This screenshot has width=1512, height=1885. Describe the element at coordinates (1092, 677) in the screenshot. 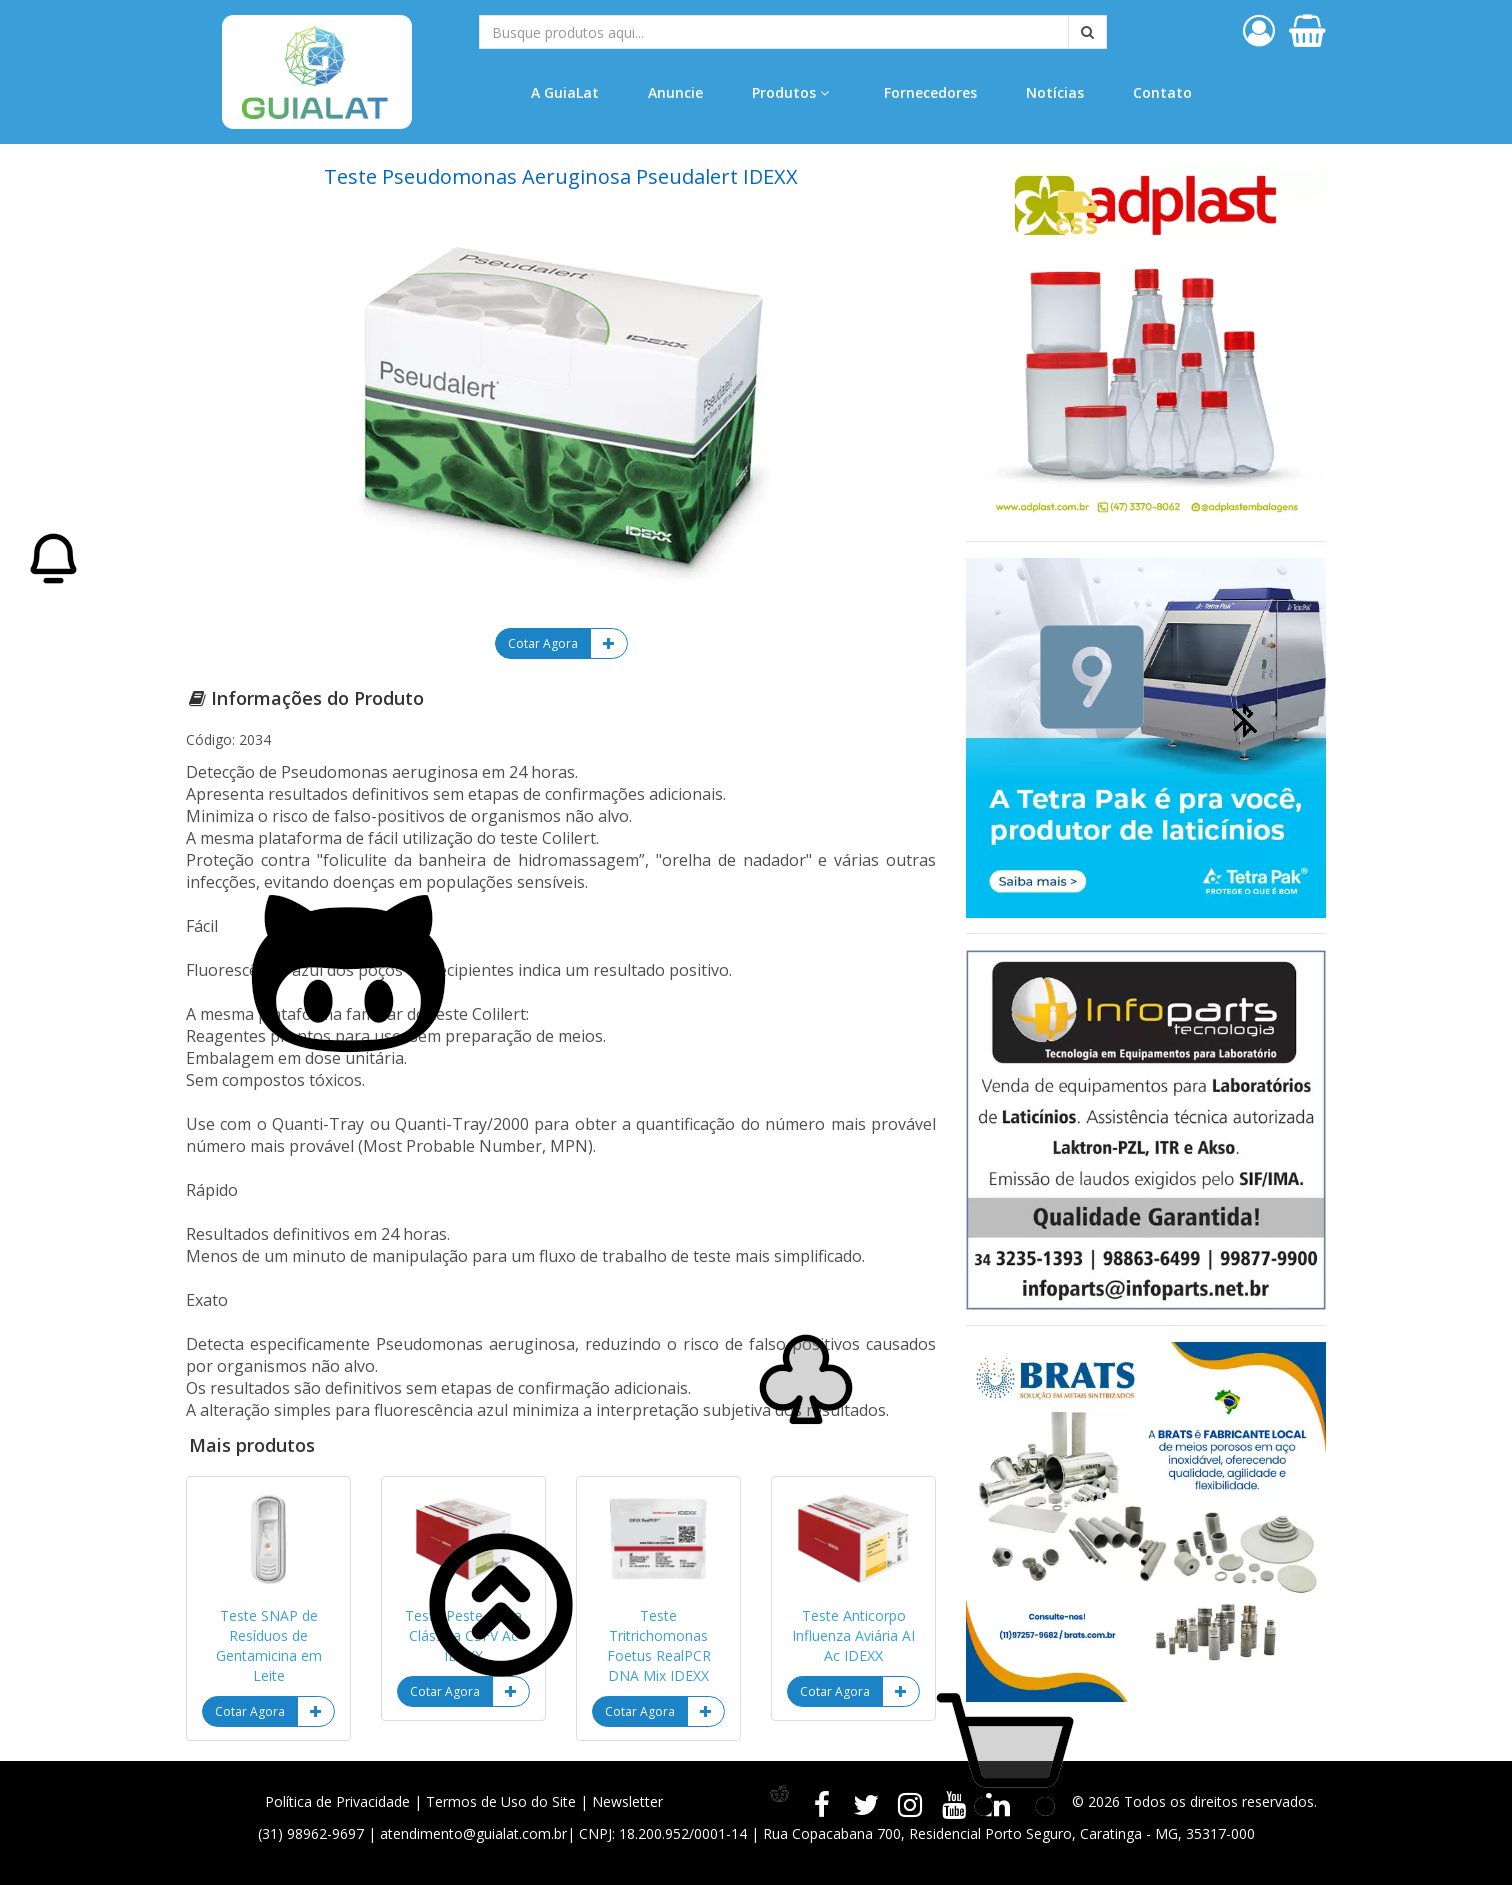

I see `select the number nine` at that location.